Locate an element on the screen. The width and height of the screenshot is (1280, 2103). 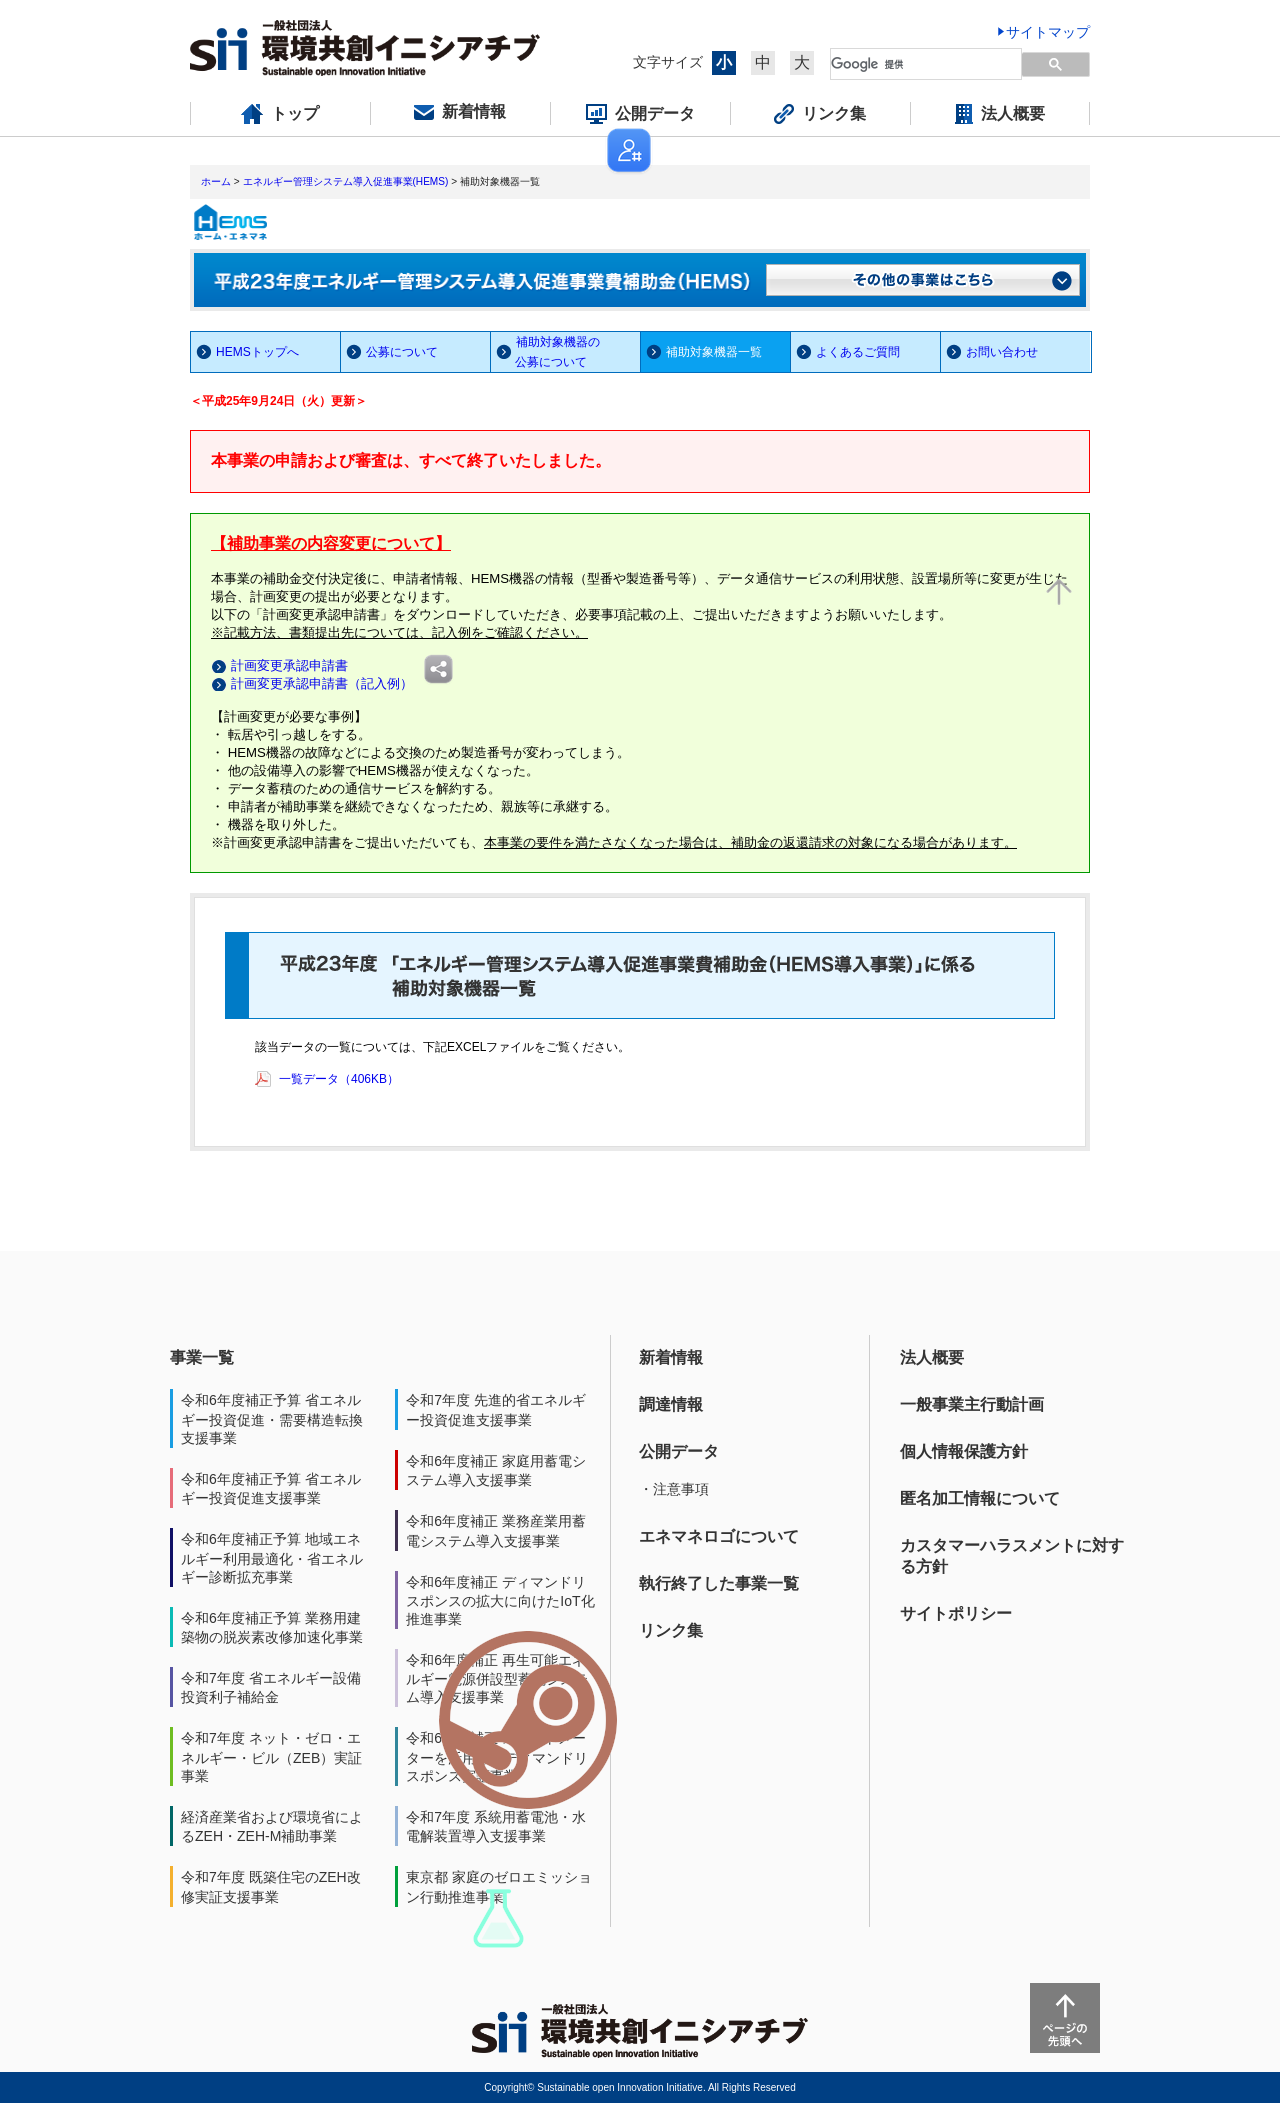
open steam gaming platform is located at coordinates (528, 1720).